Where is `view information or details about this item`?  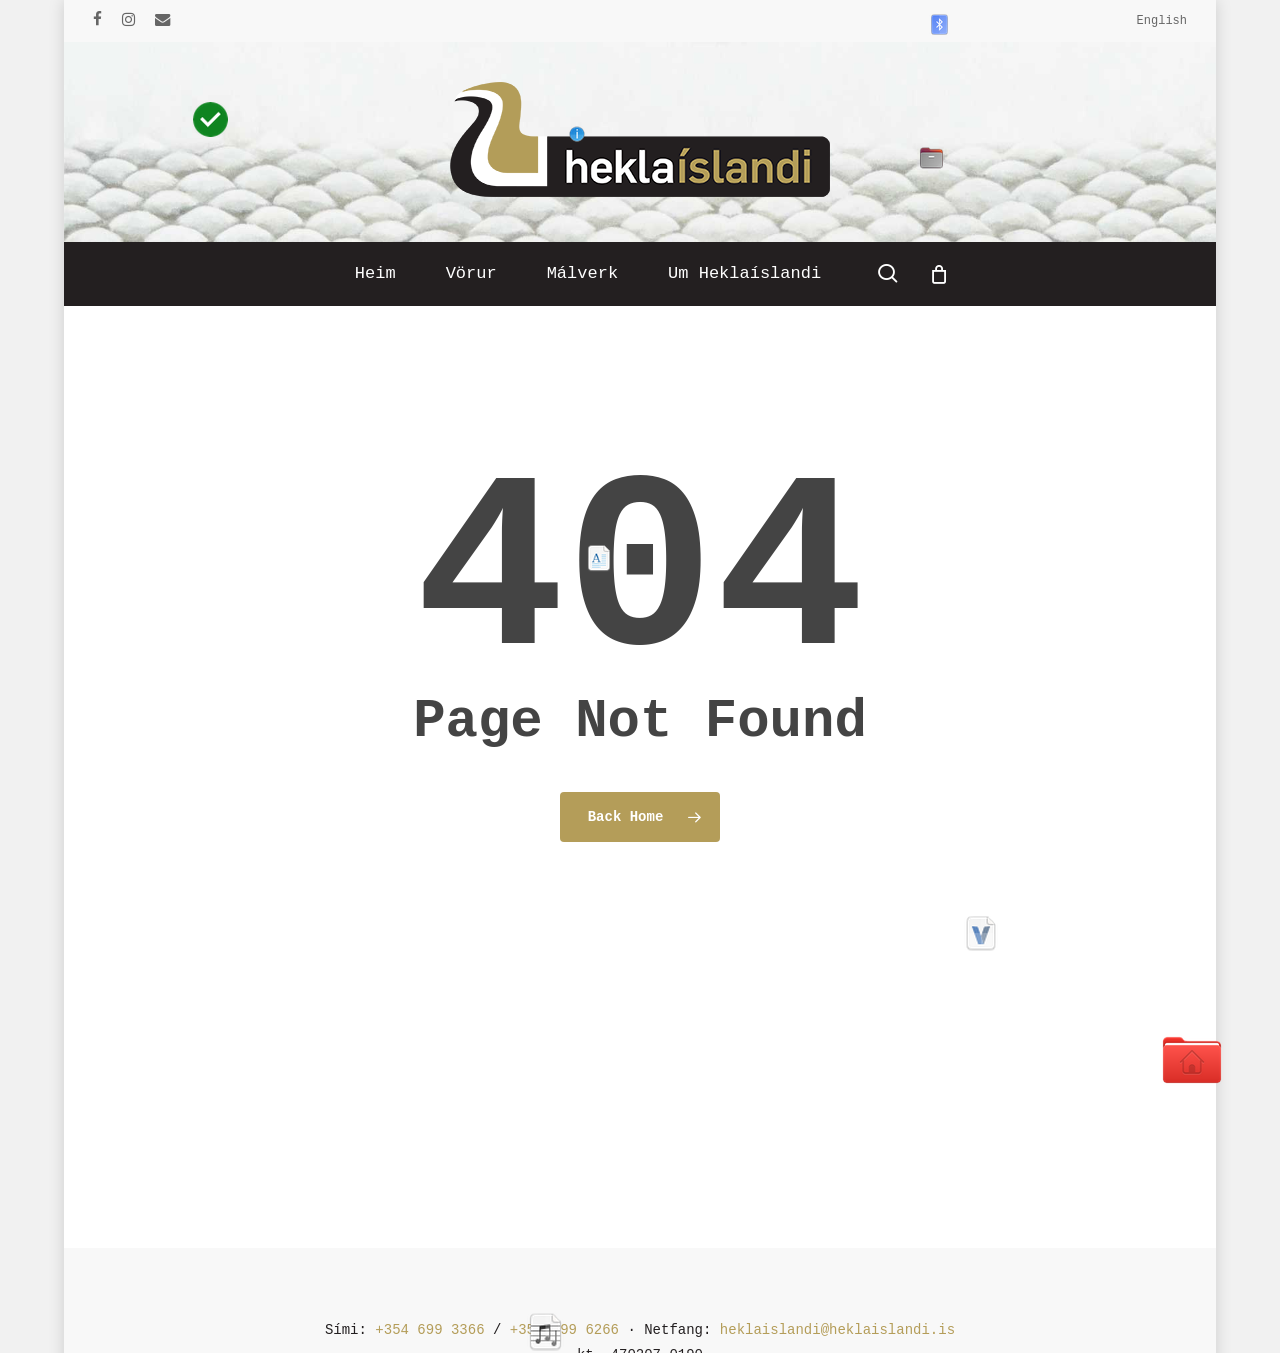 view information or details about this item is located at coordinates (577, 134).